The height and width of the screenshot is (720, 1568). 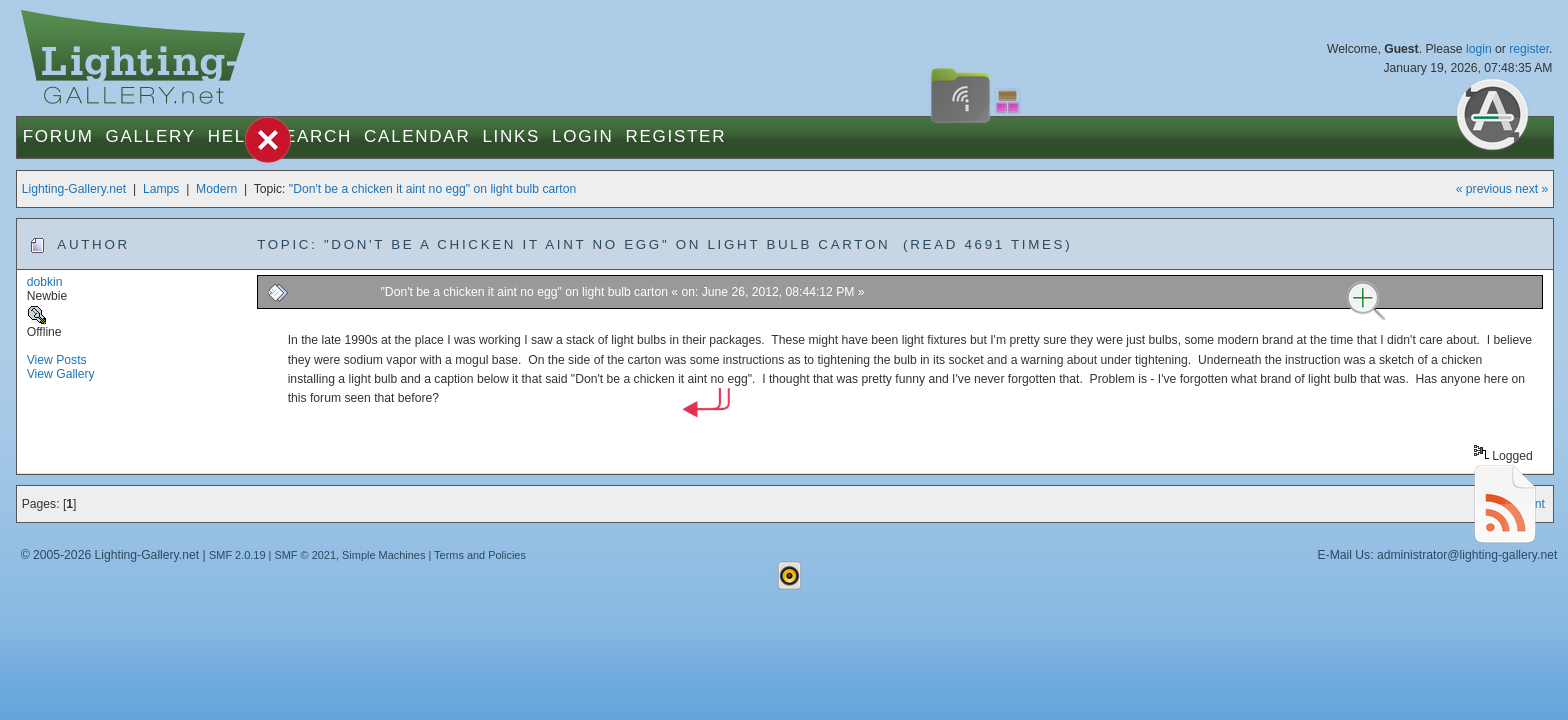 What do you see at coordinates (960, 95) in the screenshot?
I see `open insync cloud sync folder` at bounding box center [960, 95].